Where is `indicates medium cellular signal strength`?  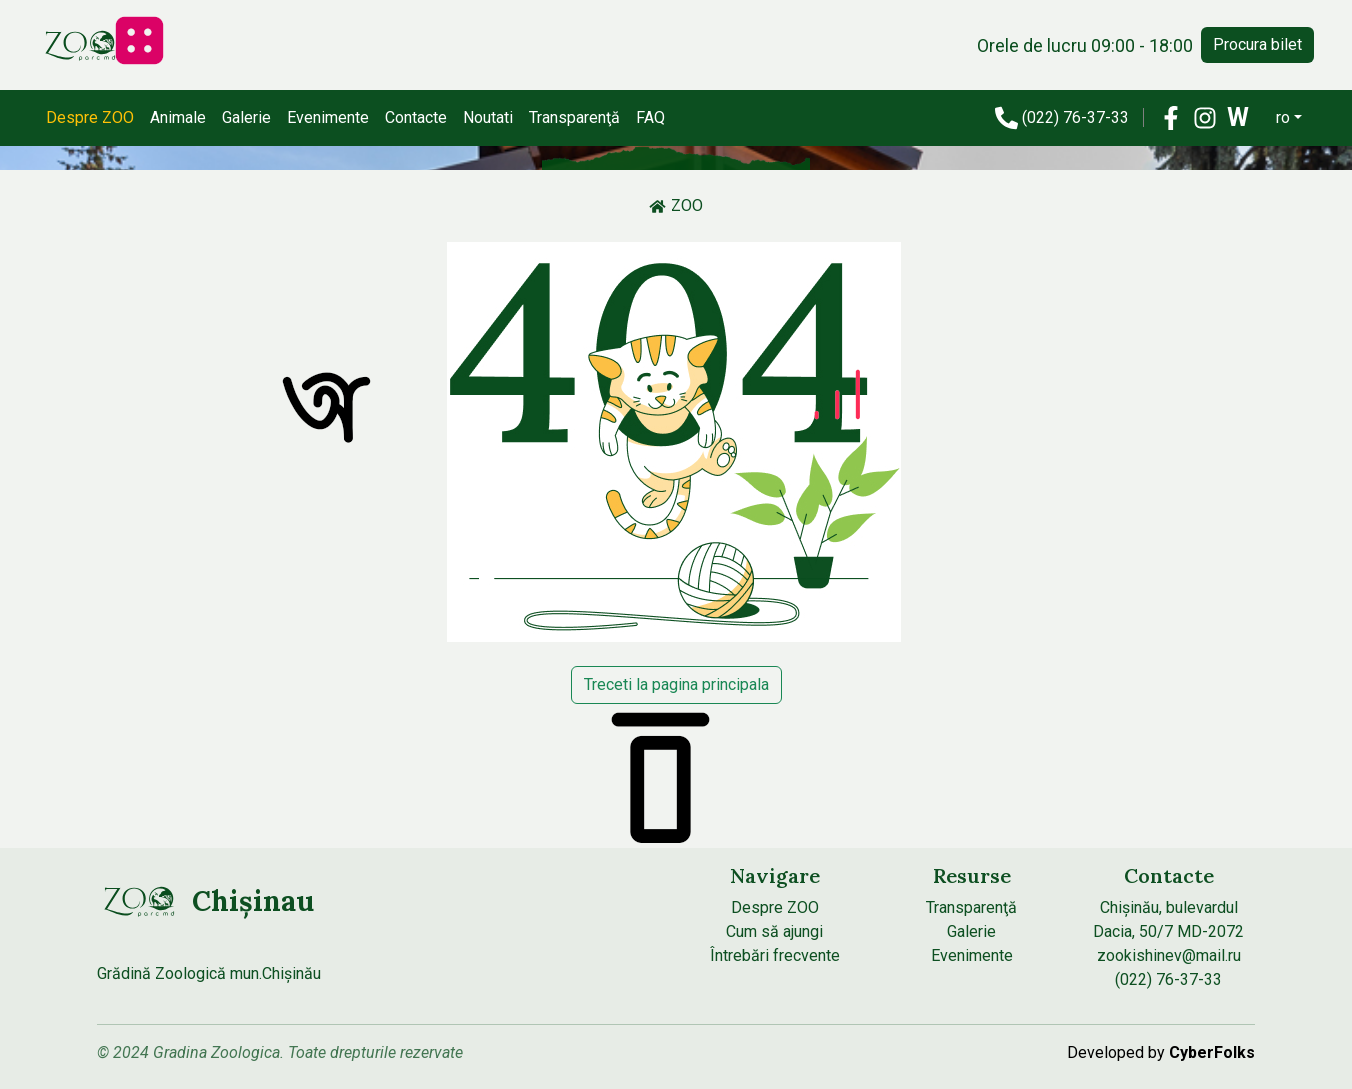
indicates medium cellular signal strength is located at coordinates (862, 380).